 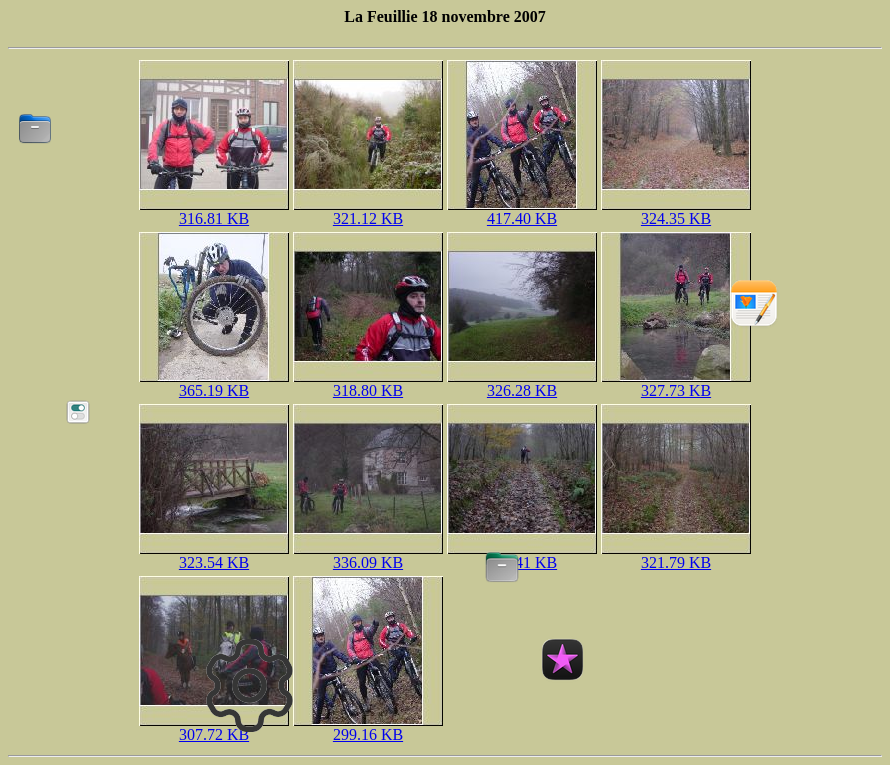 I want to click on open calligrawords app, so click(x=754, y=303).